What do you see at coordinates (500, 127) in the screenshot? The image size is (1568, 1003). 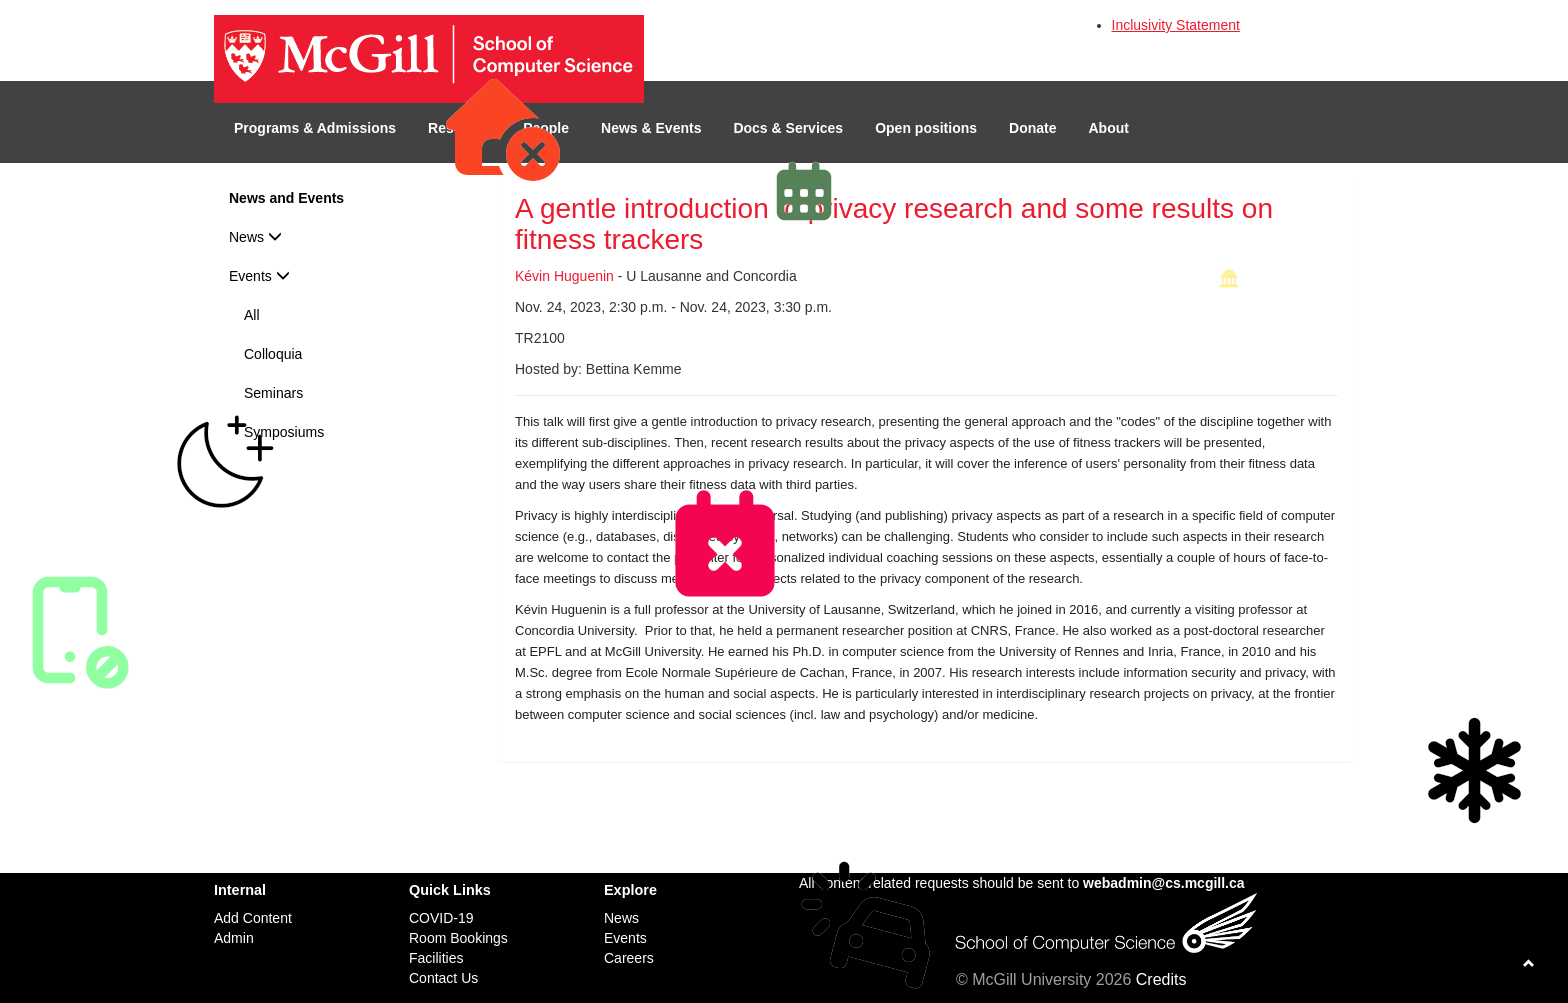 I see `remove a saved home address` at bounding box center [500, 127].